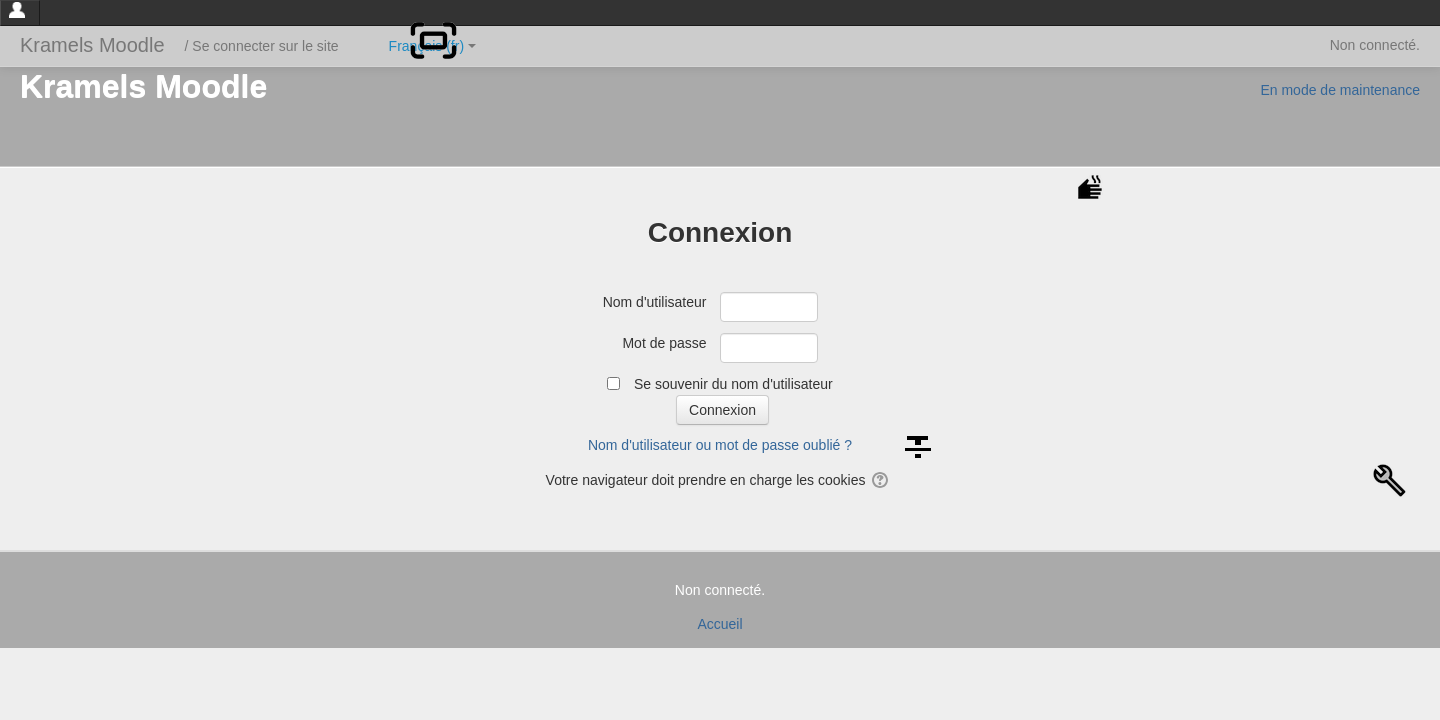  Describe the element at coordinates (1389, 480) in the screenshot. I see `access settings or configuration options` at that location.